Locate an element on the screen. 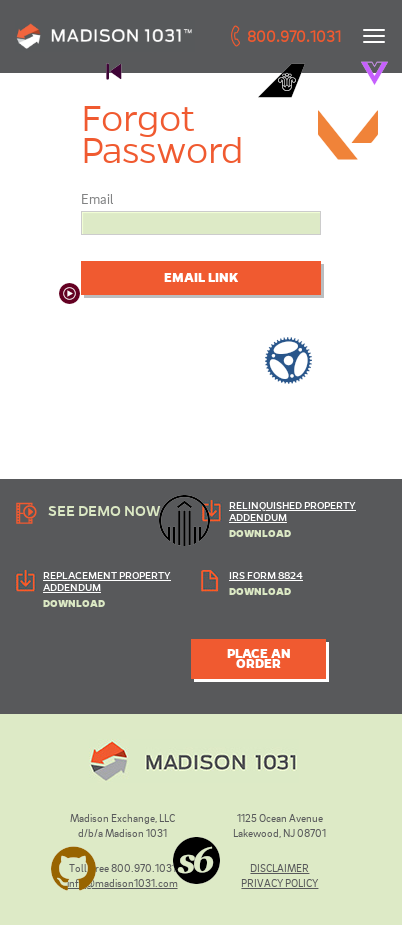 This screenshot has height=925, width=402. skip to previous track is located at coordinates (114, 71).